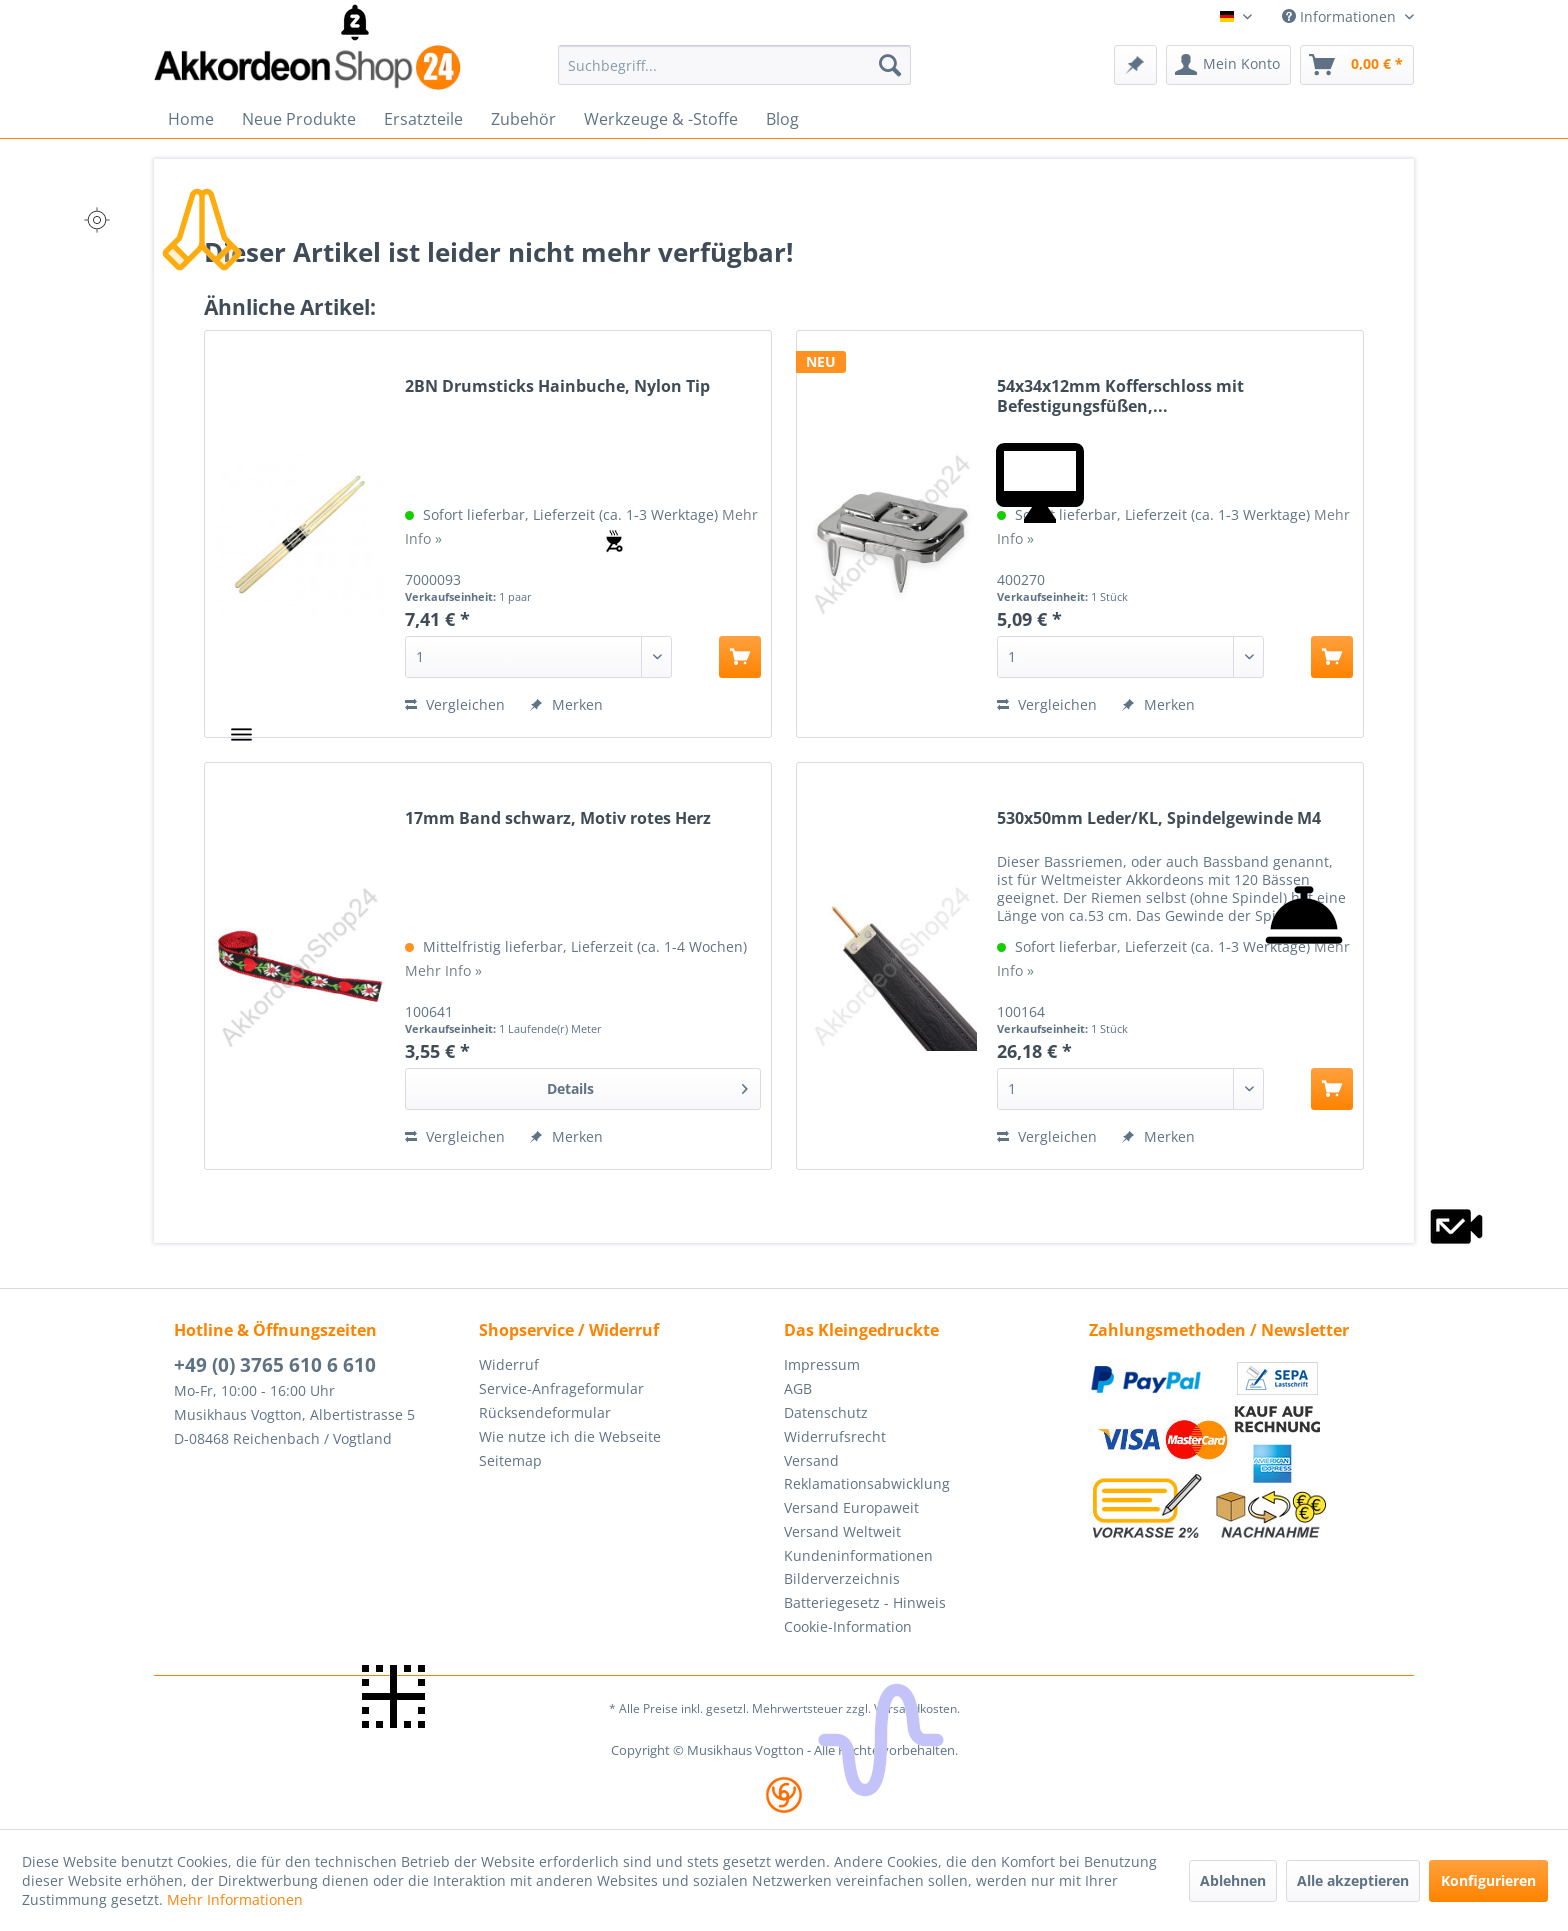 This screenshot has height=1931, width=1568. Describe the element at coordinates (202, 231) in the screenshot. I see `access prayer or meditation features` at that location.